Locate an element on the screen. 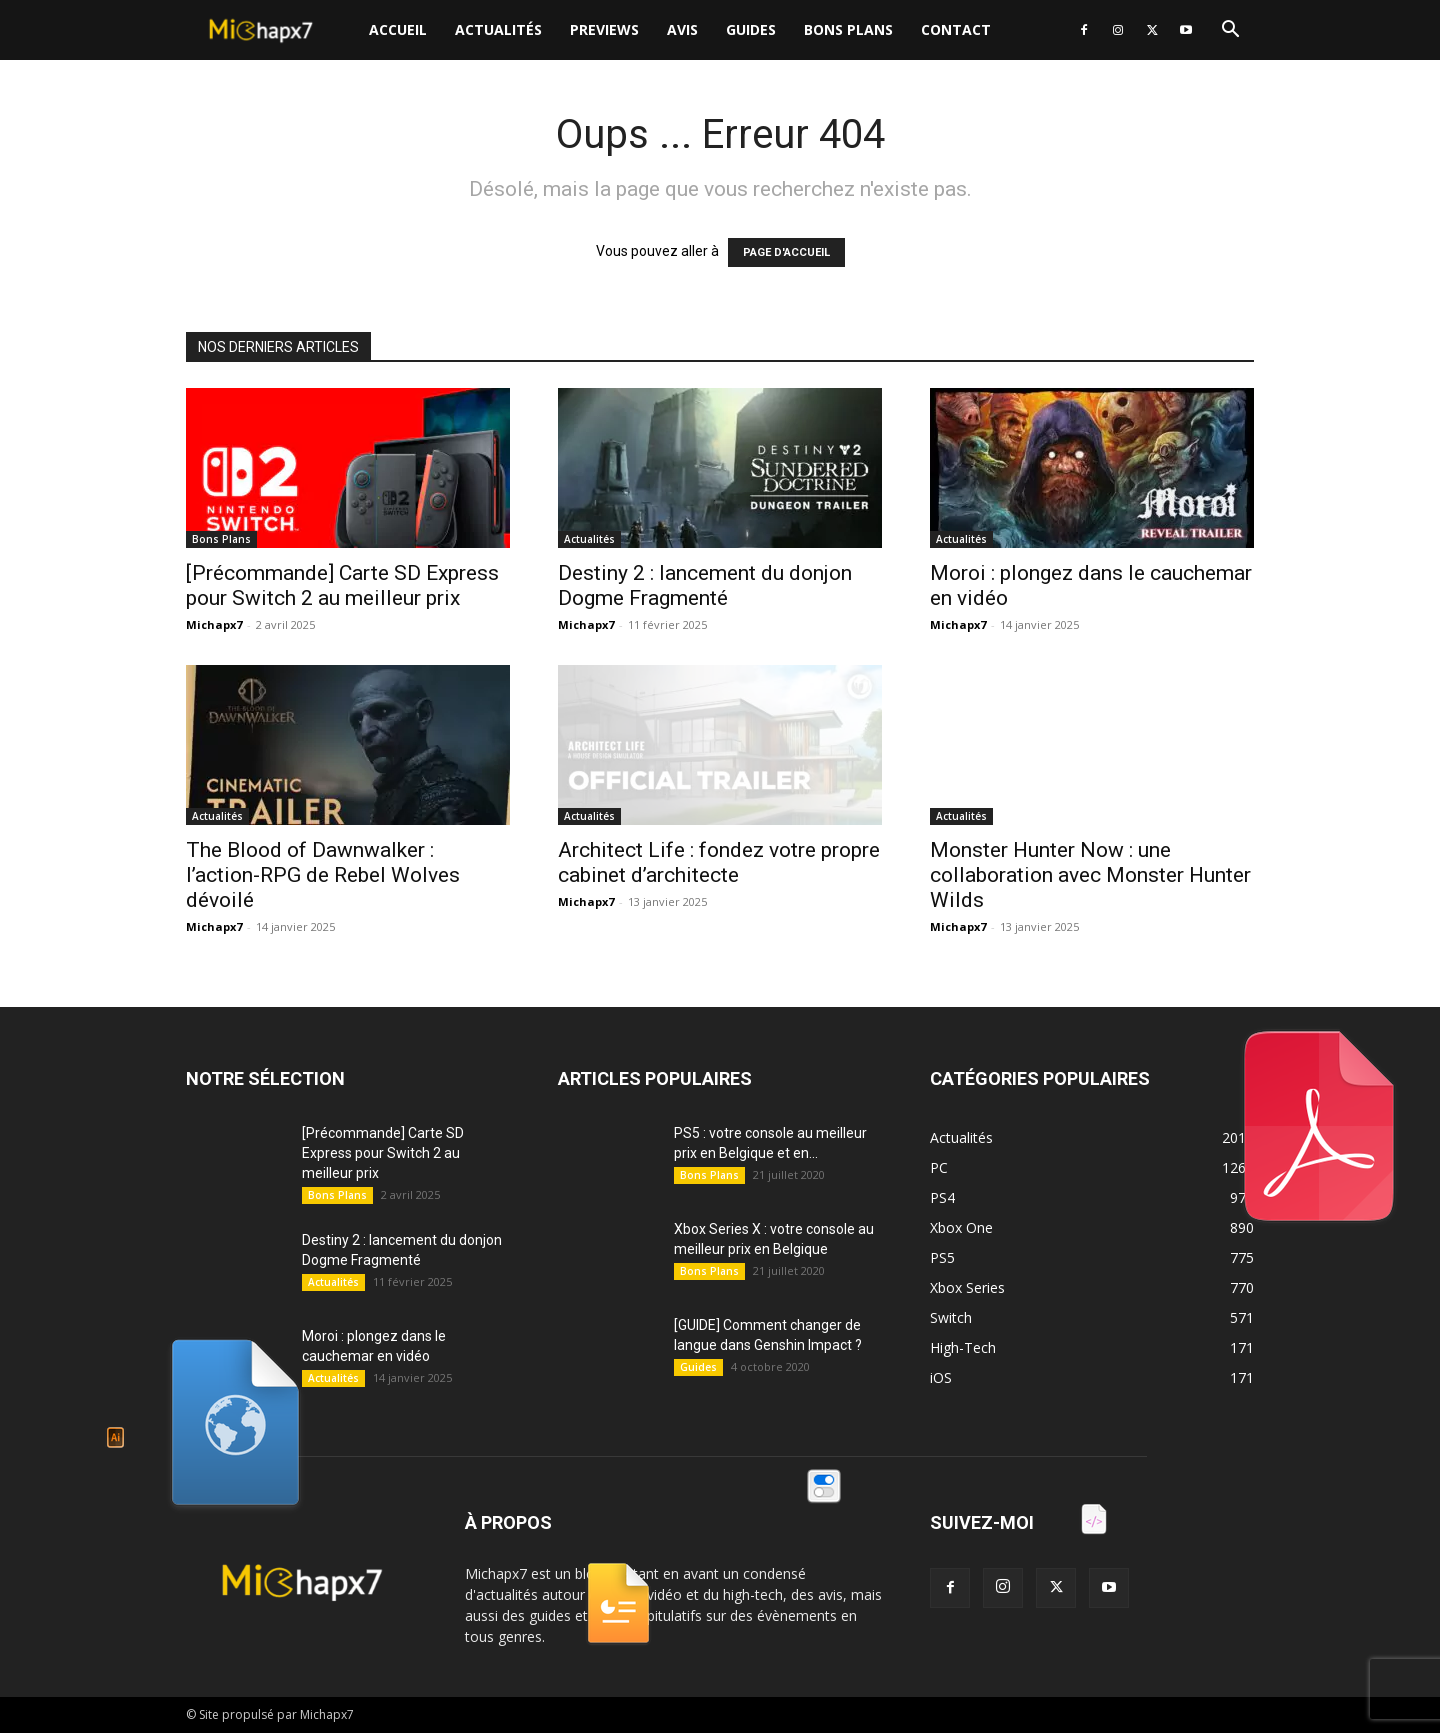  open a presentation file is located at coordinates (618, 1604).